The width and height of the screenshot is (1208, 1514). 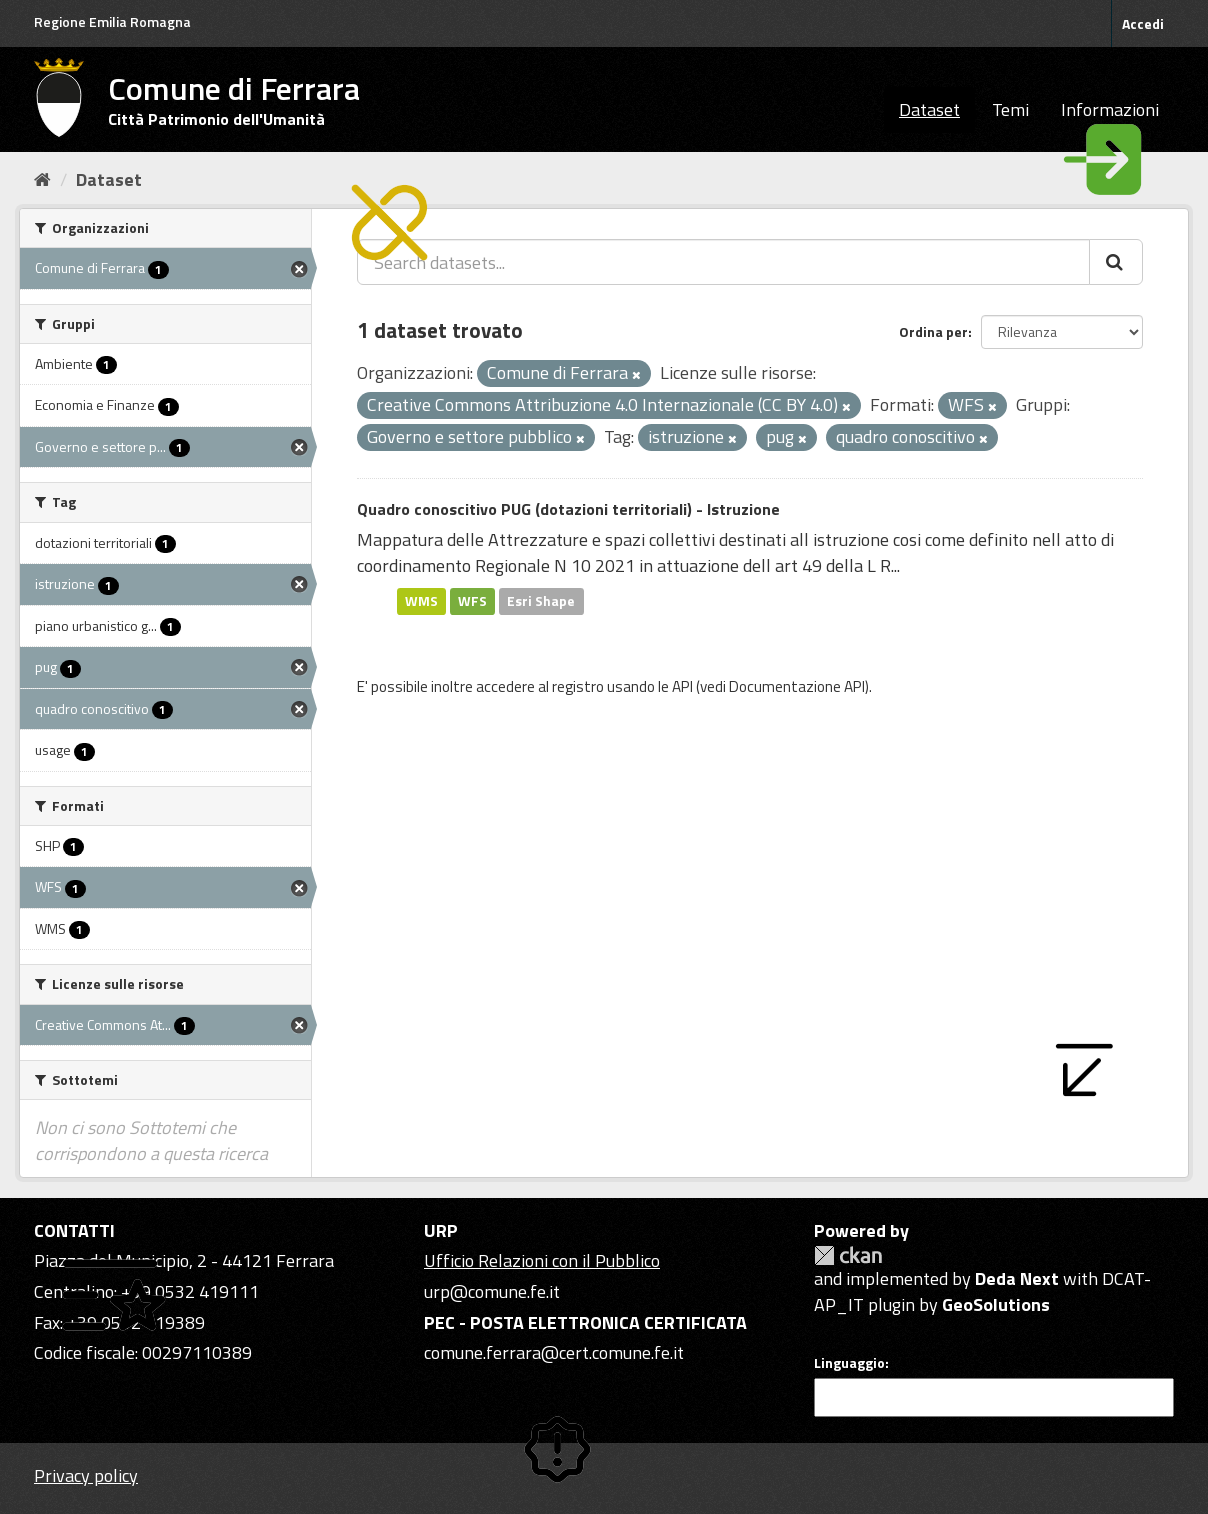 What do you see at coordinates (1102, 159) in the screenshot?
I see `log in to your account` at bounding box center [1102, 159].